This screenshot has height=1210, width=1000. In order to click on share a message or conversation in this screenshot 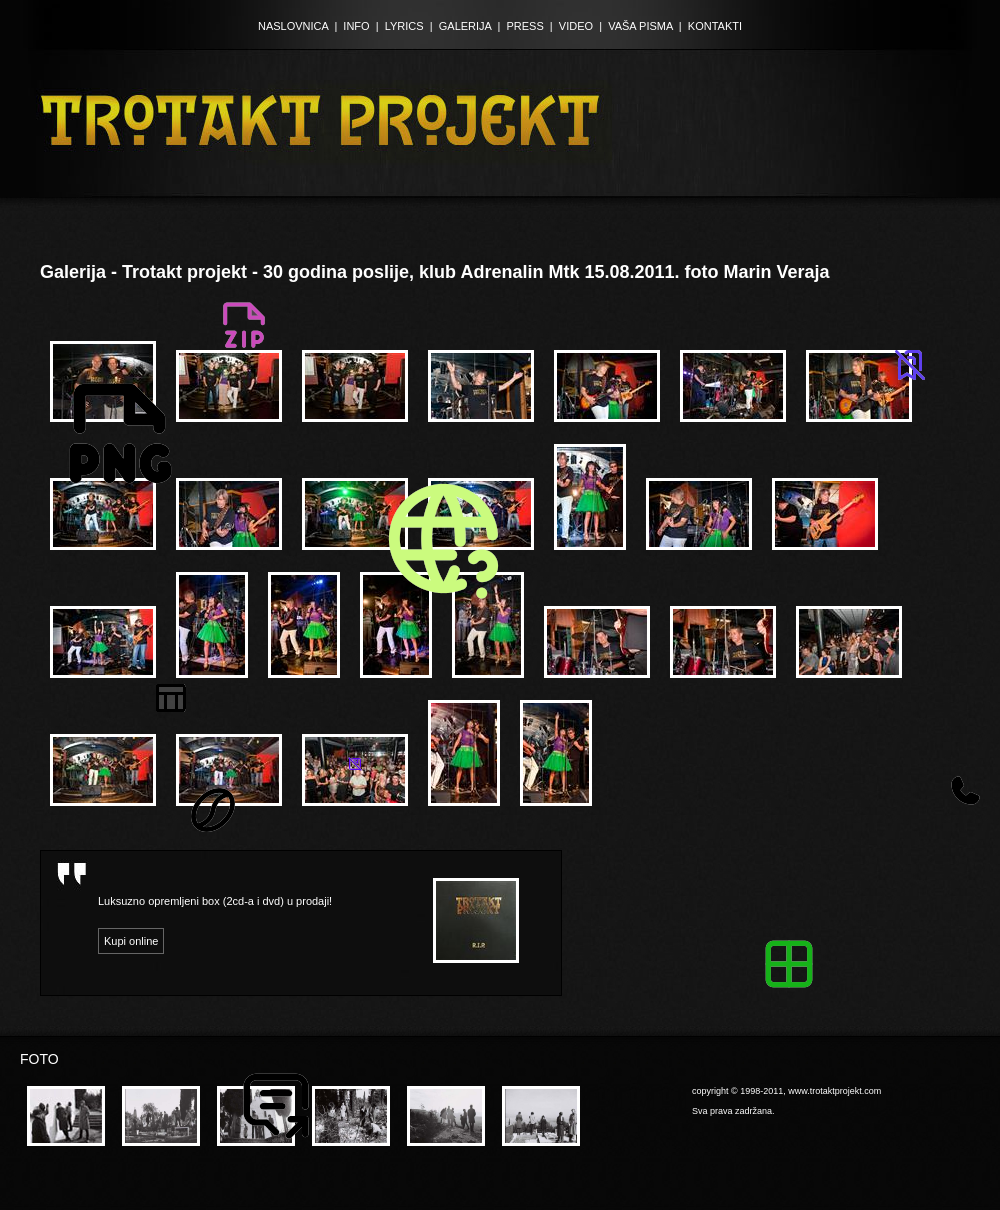, I will do `click(276, 1103)`.